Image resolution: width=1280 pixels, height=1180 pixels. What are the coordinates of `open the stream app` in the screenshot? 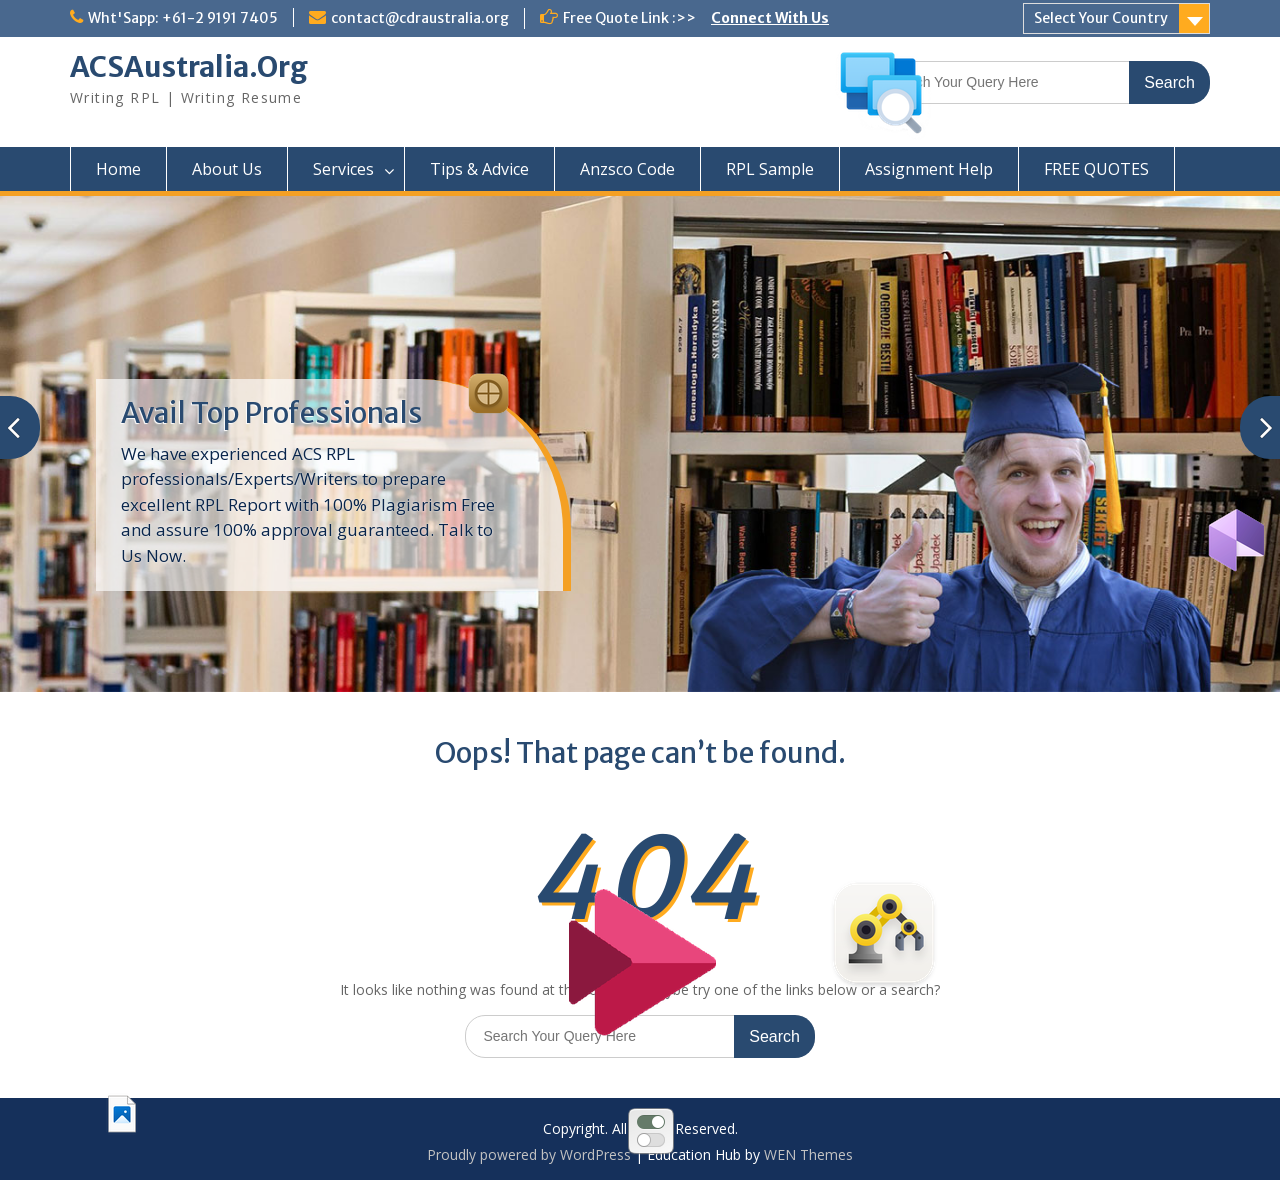 It's located at (642, 962).